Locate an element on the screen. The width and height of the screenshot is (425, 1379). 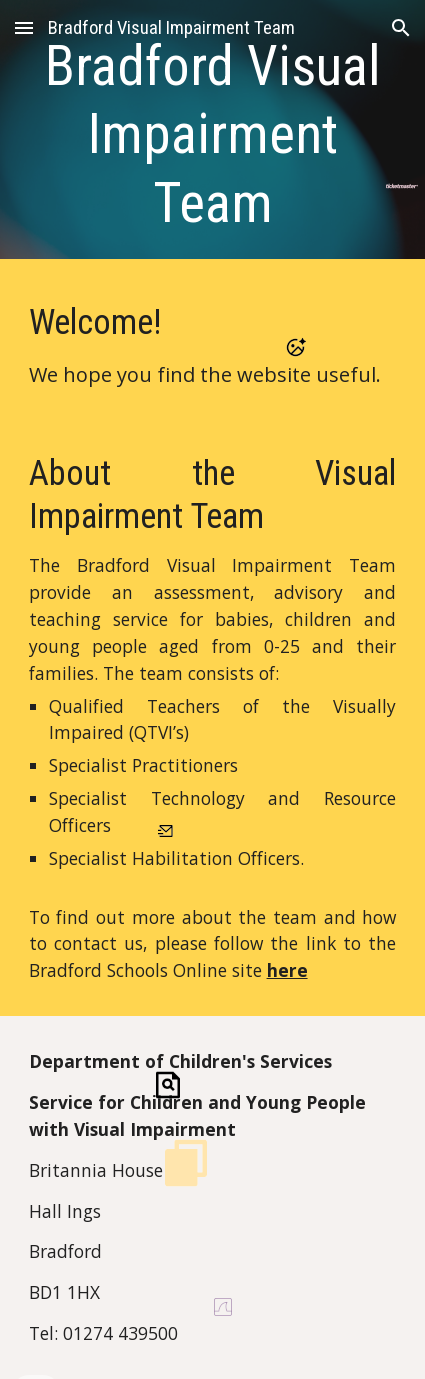
copy file to clipboard is located at coordinates (186, 1163).